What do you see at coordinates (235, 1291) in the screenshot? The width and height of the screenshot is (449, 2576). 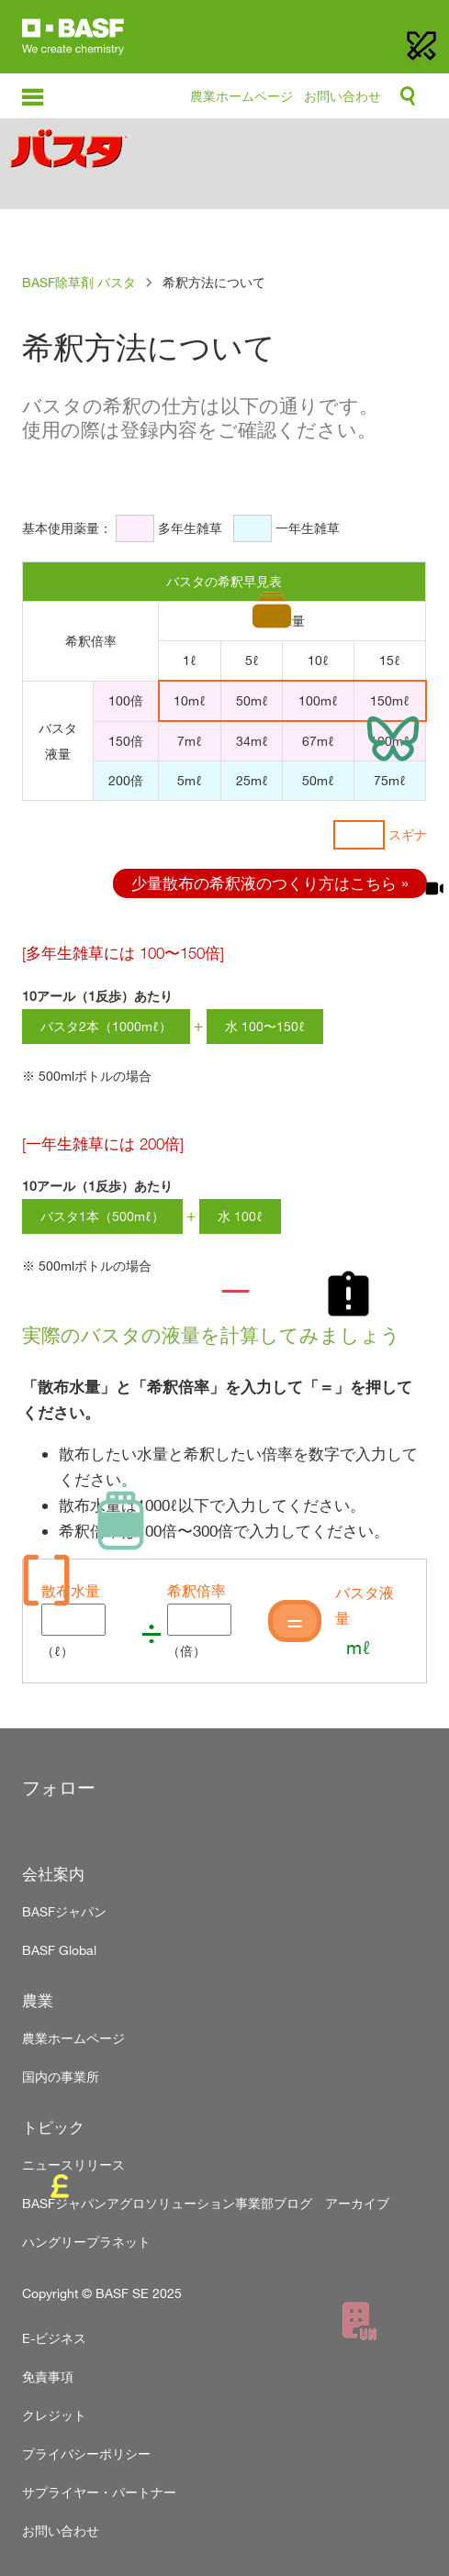 I see `decrease quantity or value` at bounding box center [235, 1291].